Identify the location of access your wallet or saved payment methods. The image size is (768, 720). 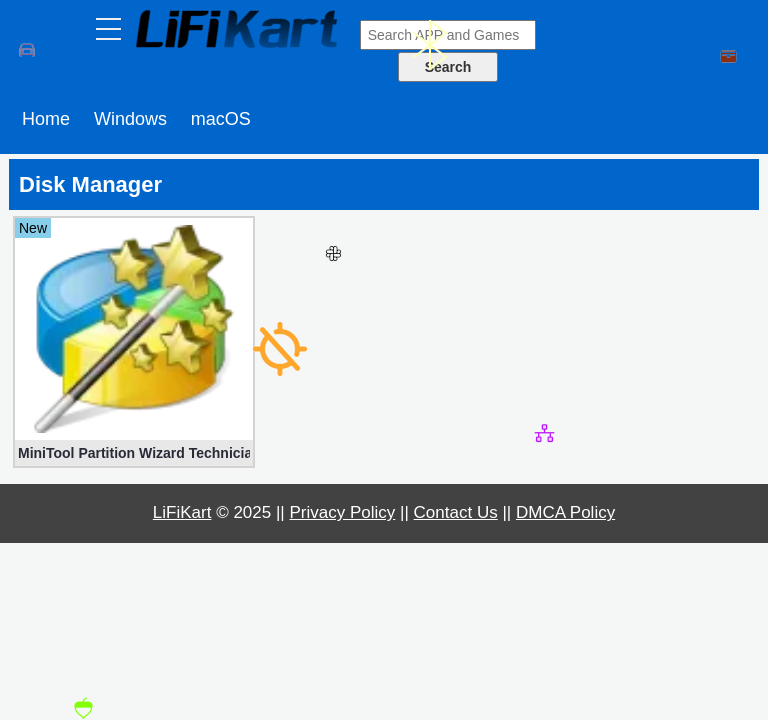
(728, 56).